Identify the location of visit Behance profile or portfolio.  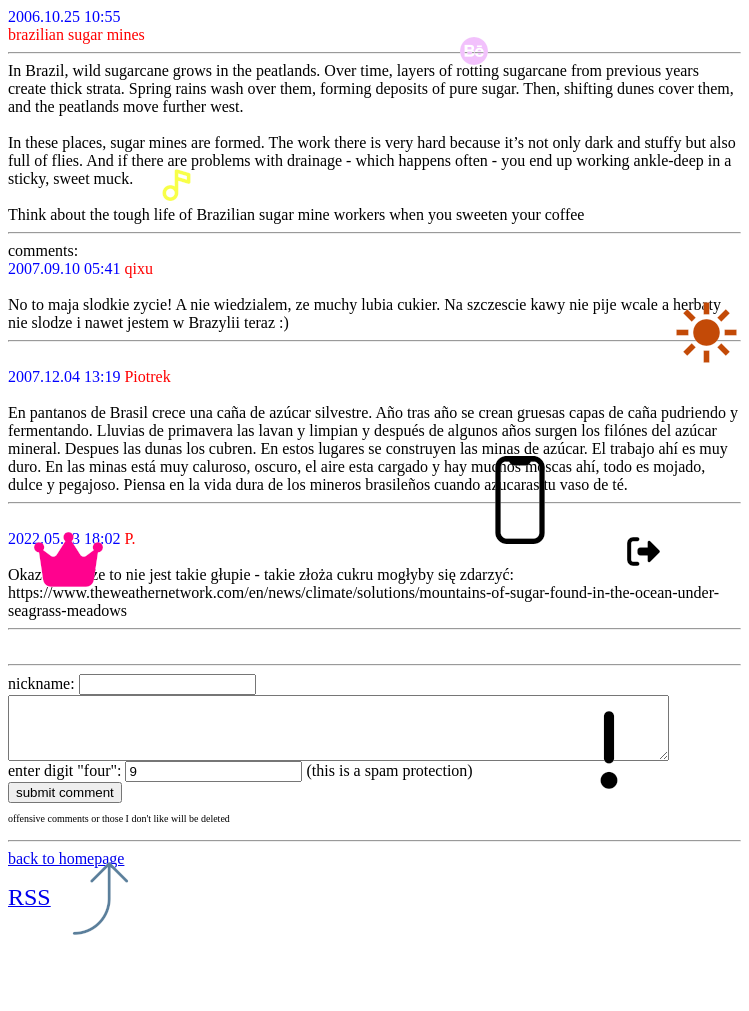
(474, 51).